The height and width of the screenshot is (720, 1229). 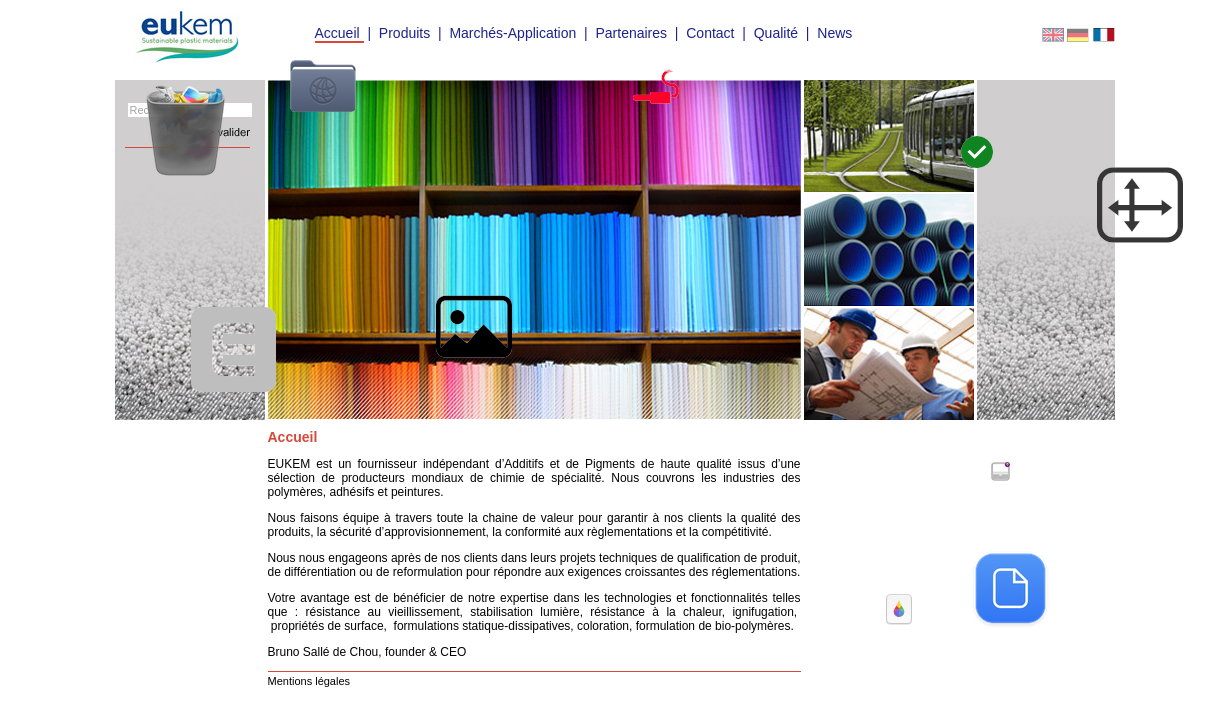 I want to click on open document preferences, so click(x=1010, y=589).